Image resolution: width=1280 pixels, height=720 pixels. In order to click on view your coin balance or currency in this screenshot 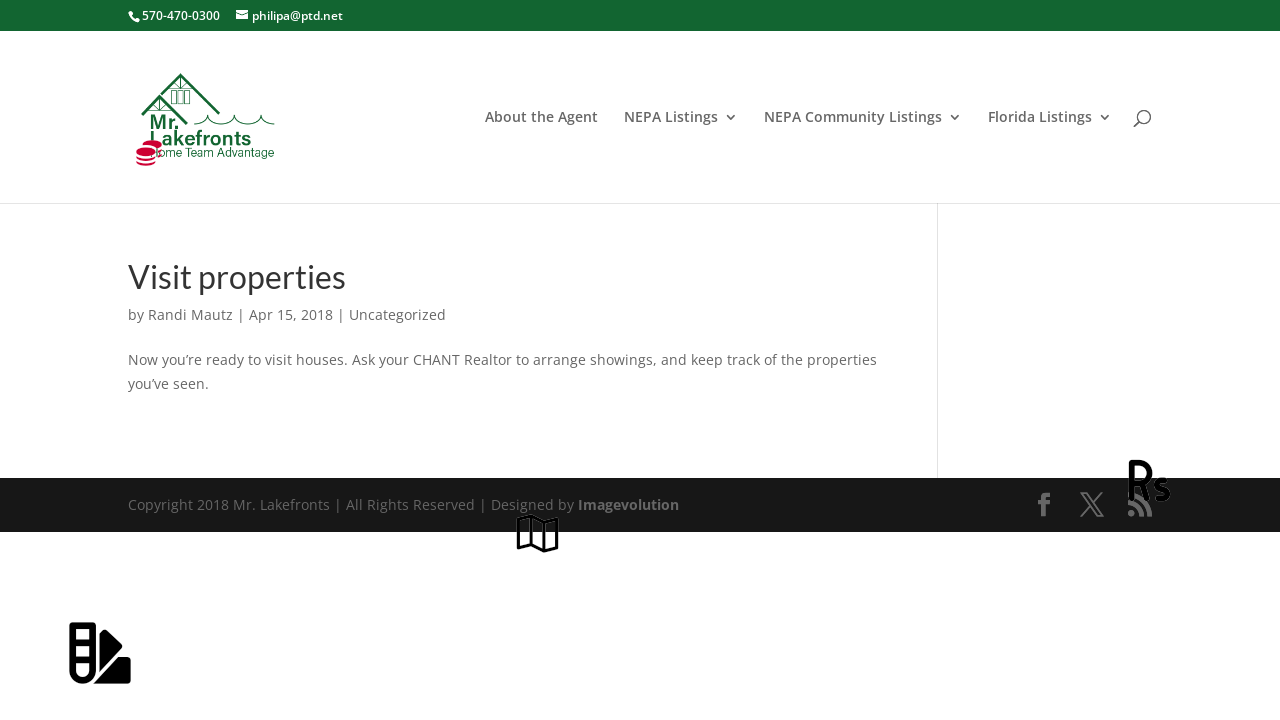, I will do `click(149, 153)`.